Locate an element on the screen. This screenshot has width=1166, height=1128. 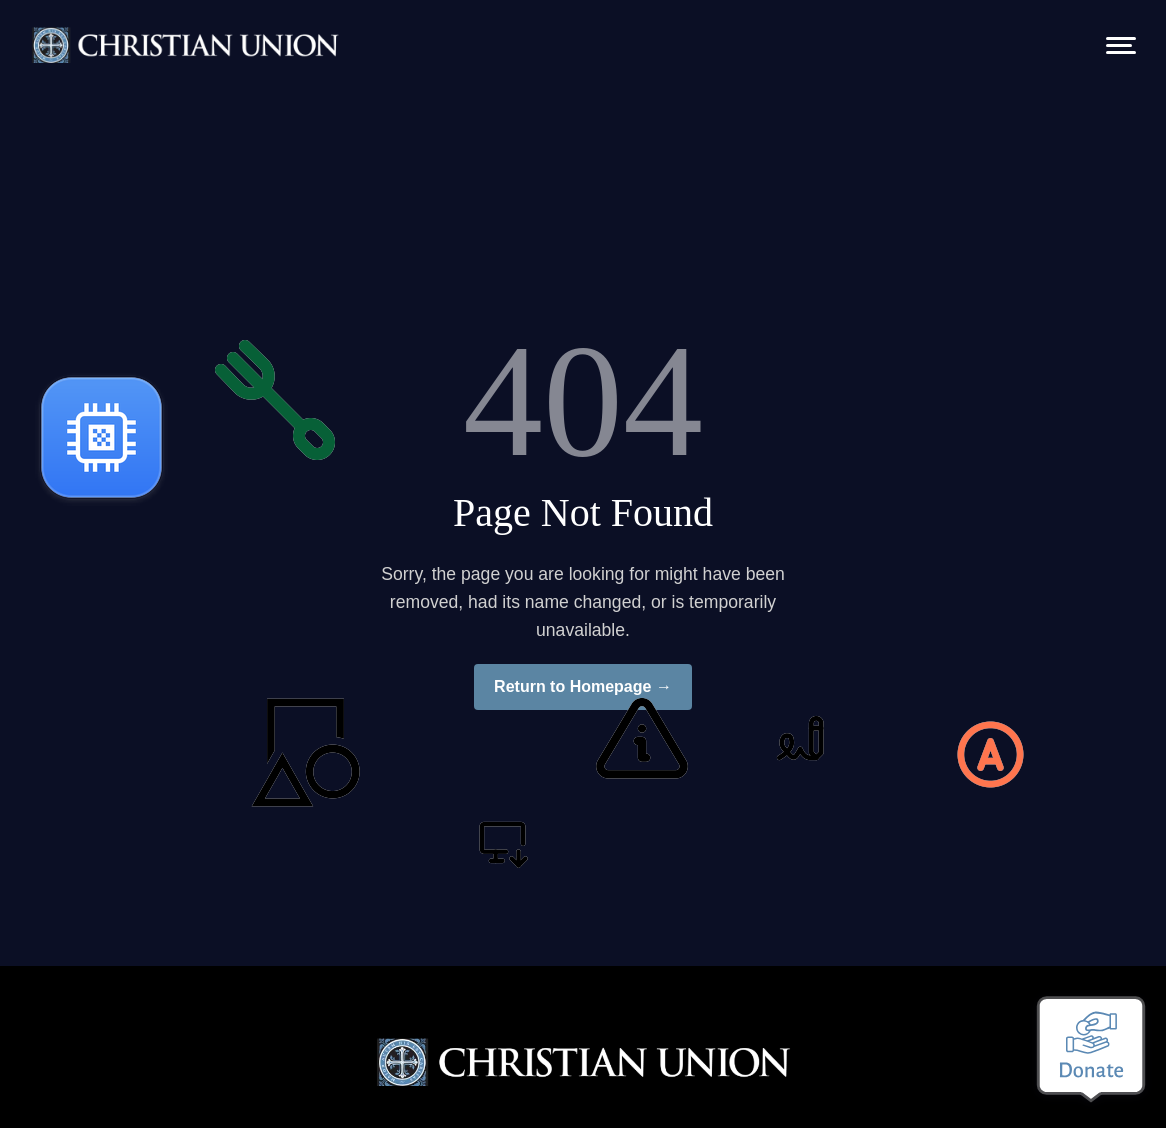
xbox controller A button indicator is located at coordinates (990, 754).